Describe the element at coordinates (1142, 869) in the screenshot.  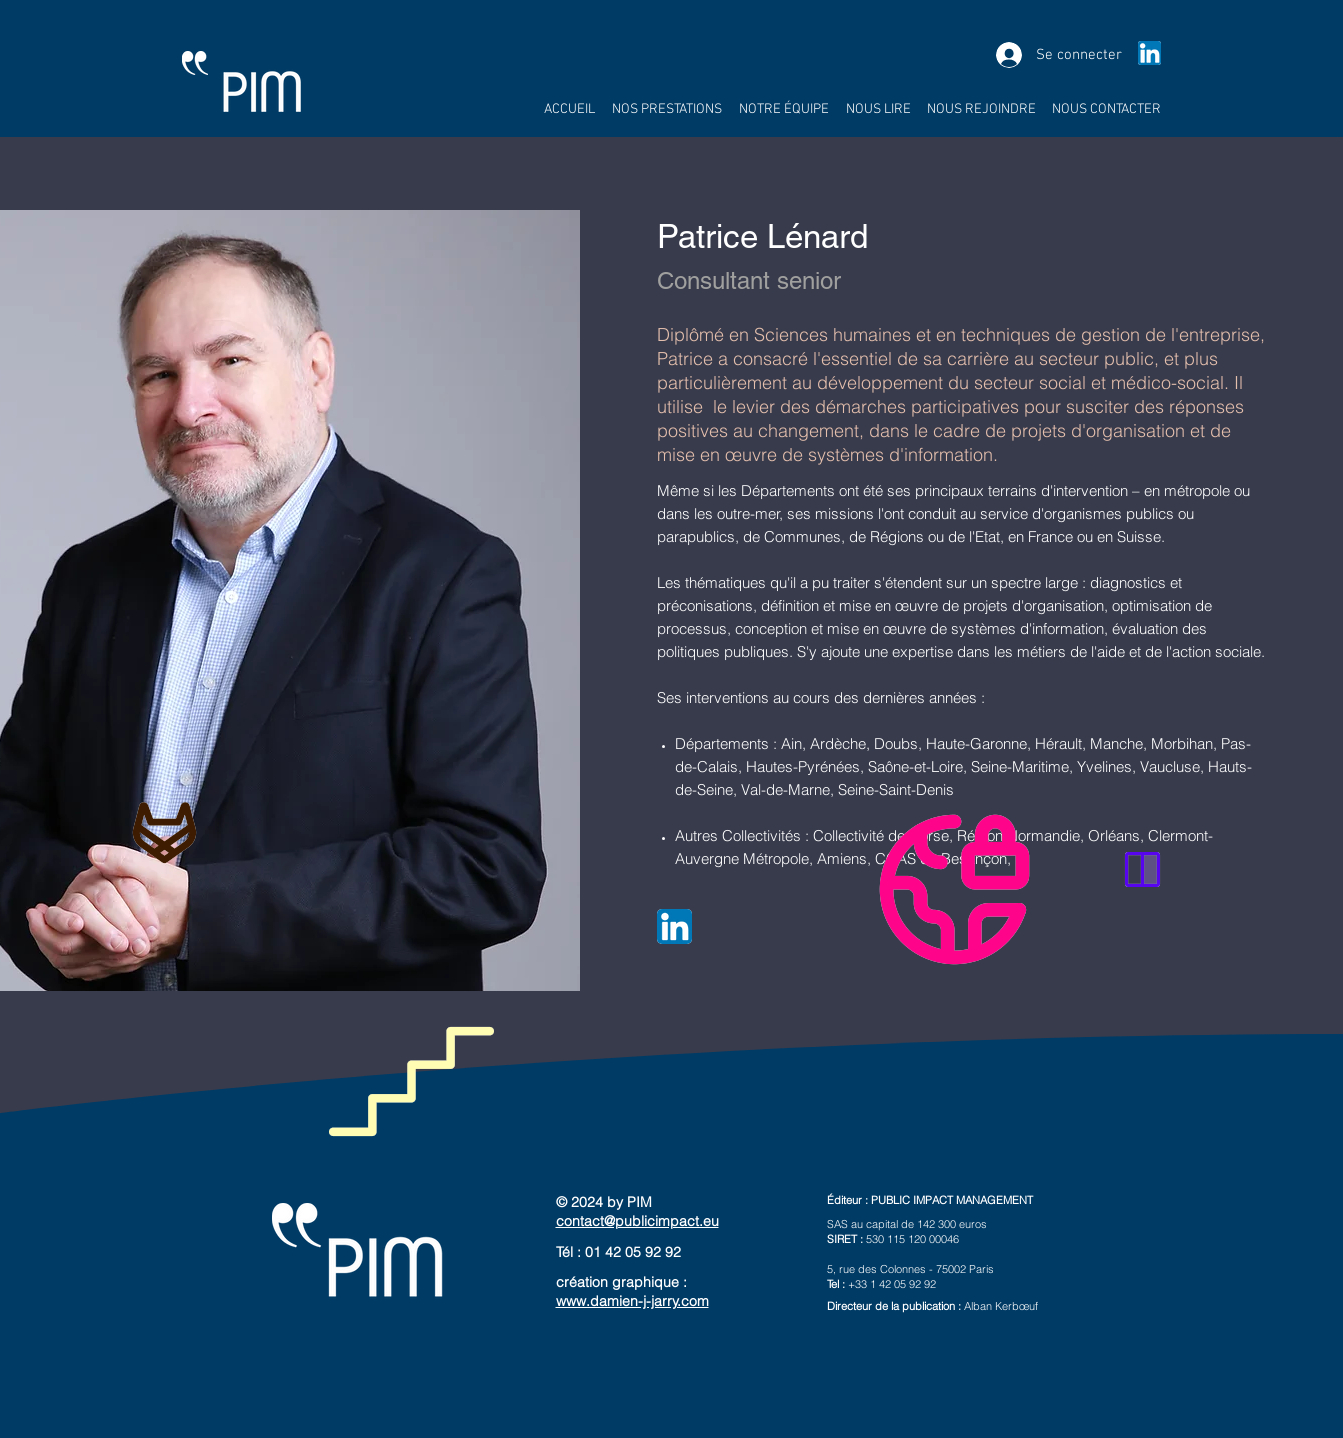
I see `toggle half-screen or split view mode` at that location.